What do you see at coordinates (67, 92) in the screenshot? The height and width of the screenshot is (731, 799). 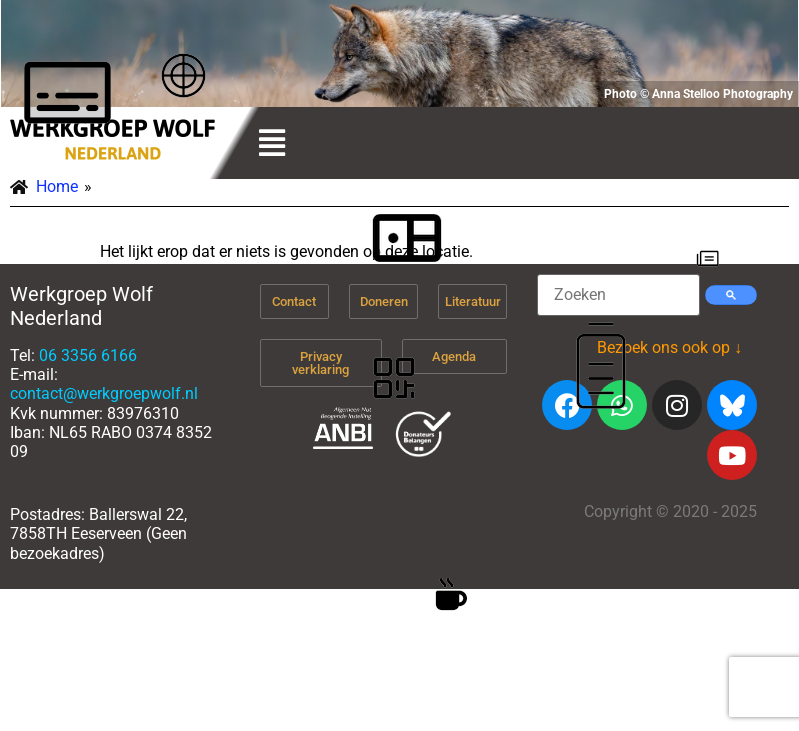 I see `enable subtitles or closed captions` at bounding box center [67, 92].